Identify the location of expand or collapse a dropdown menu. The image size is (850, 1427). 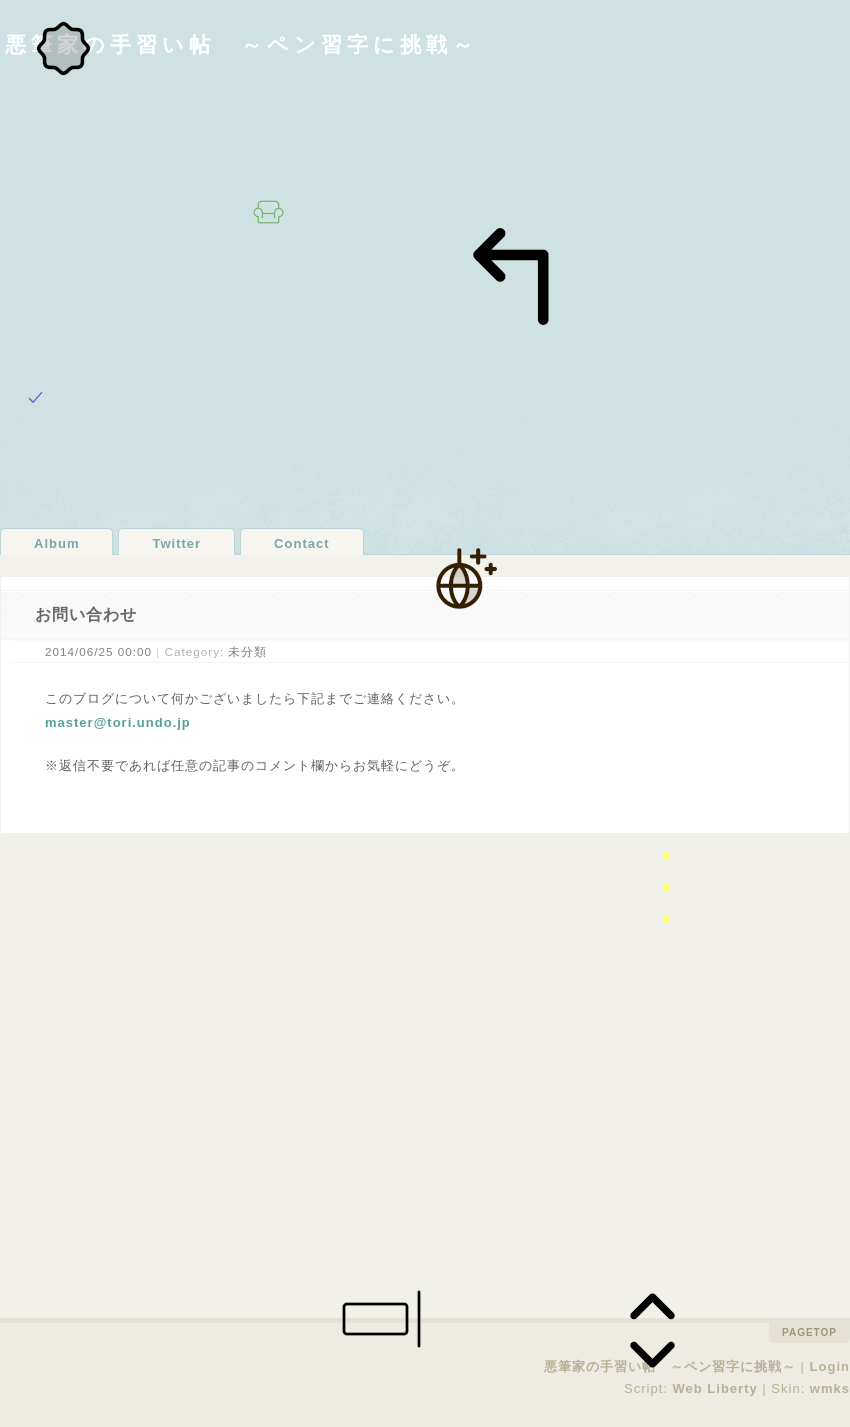
(652, 1330).